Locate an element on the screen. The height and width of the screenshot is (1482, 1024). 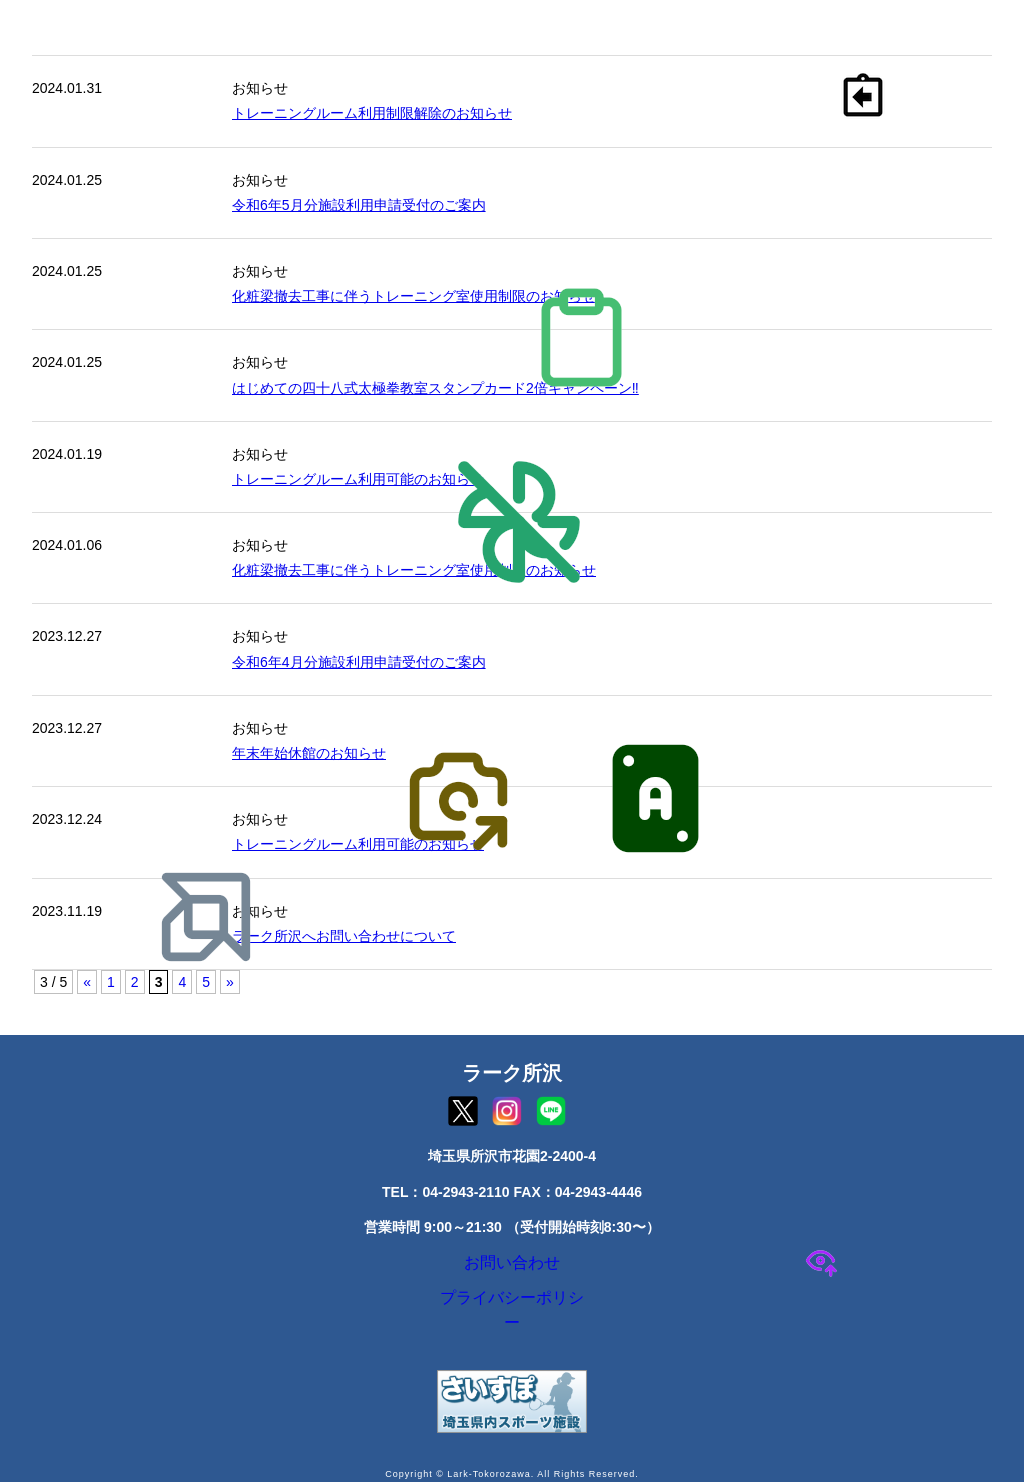
increase visibility or show more details is located at coordinates (820, 1260).